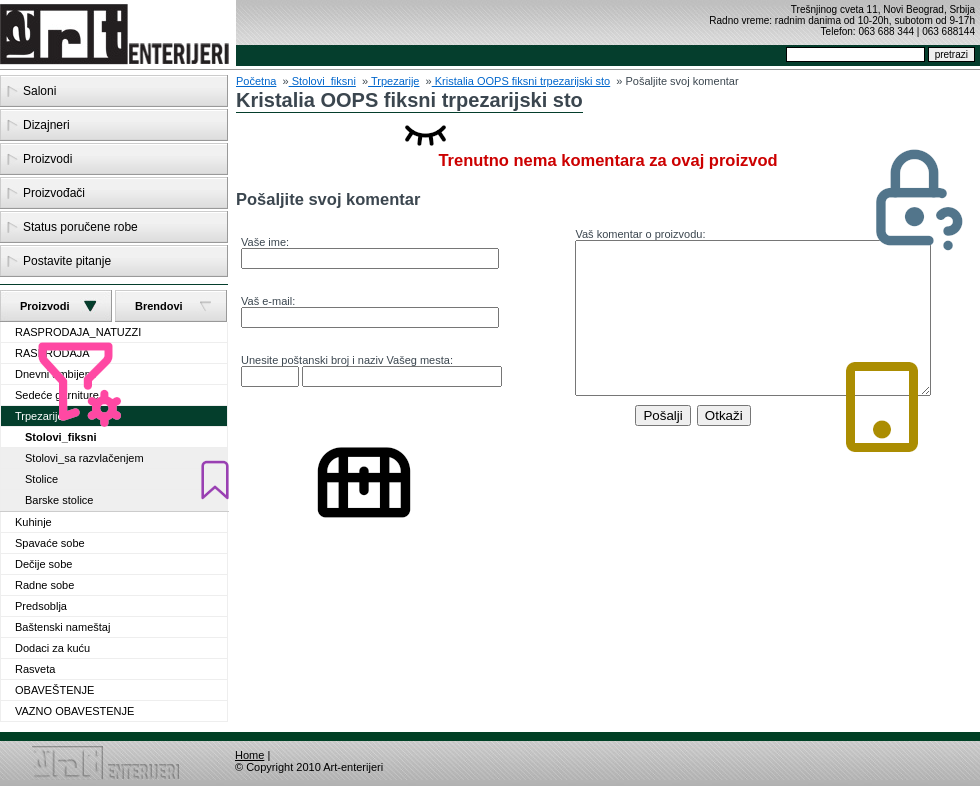 The height and width of the screenshot is (786, 980). I want to click on save this item for later, so click(215, 480).